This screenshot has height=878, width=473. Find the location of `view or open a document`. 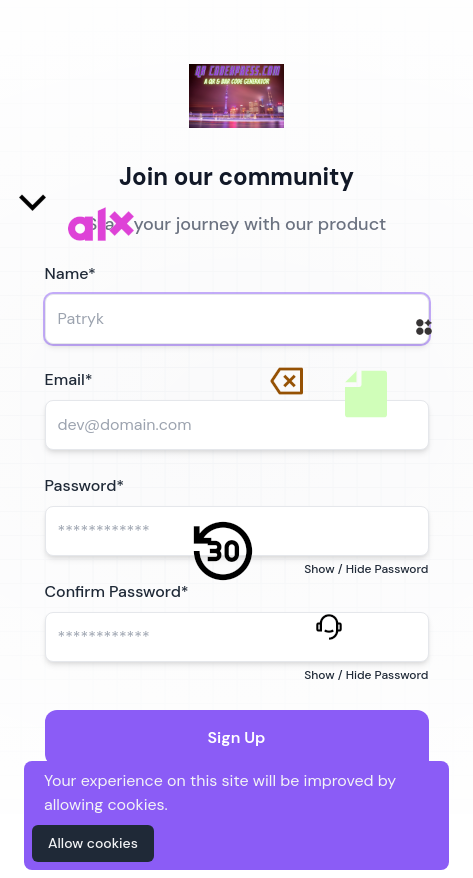

view or open a document is located at coordinates (366, 394).